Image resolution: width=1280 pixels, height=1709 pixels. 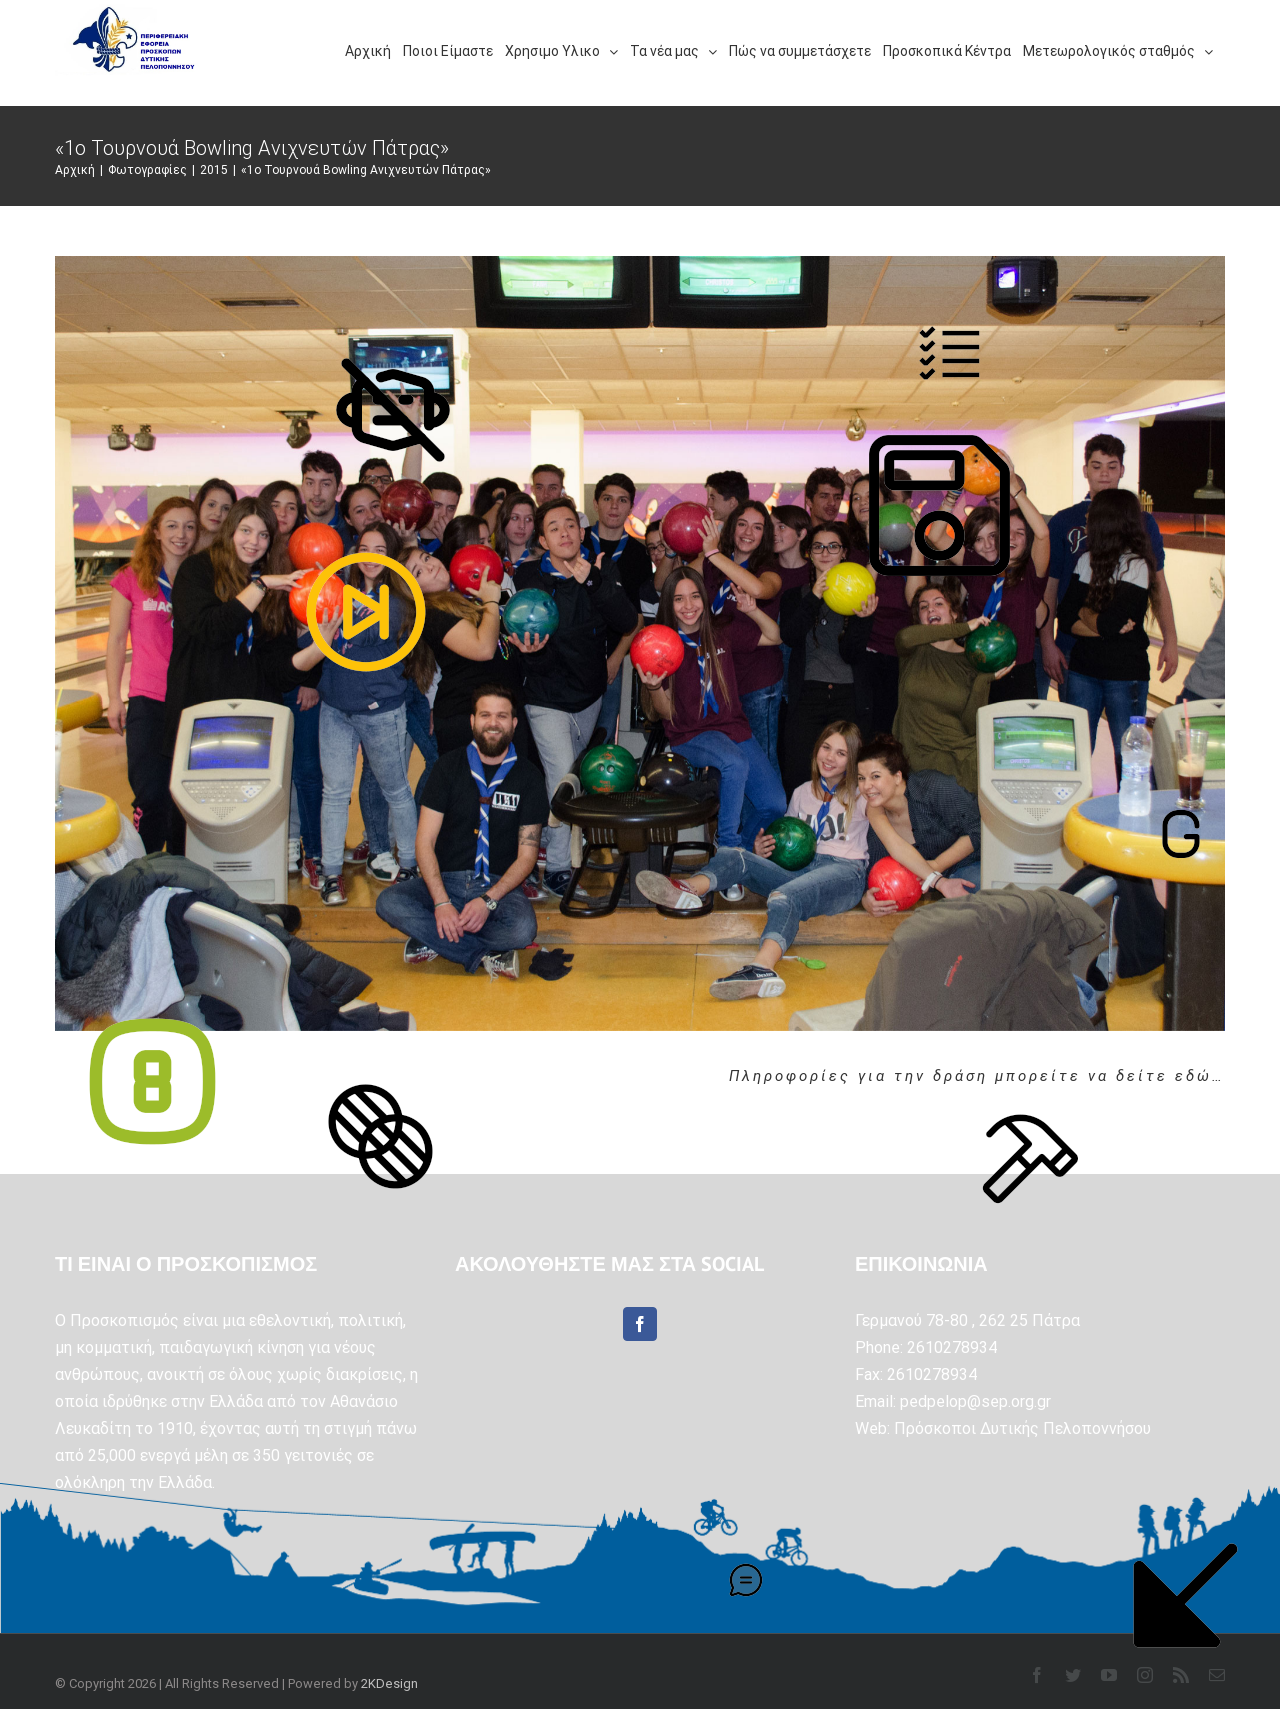 I want to click on open chat or messaging, so click(x=746, y=1580).